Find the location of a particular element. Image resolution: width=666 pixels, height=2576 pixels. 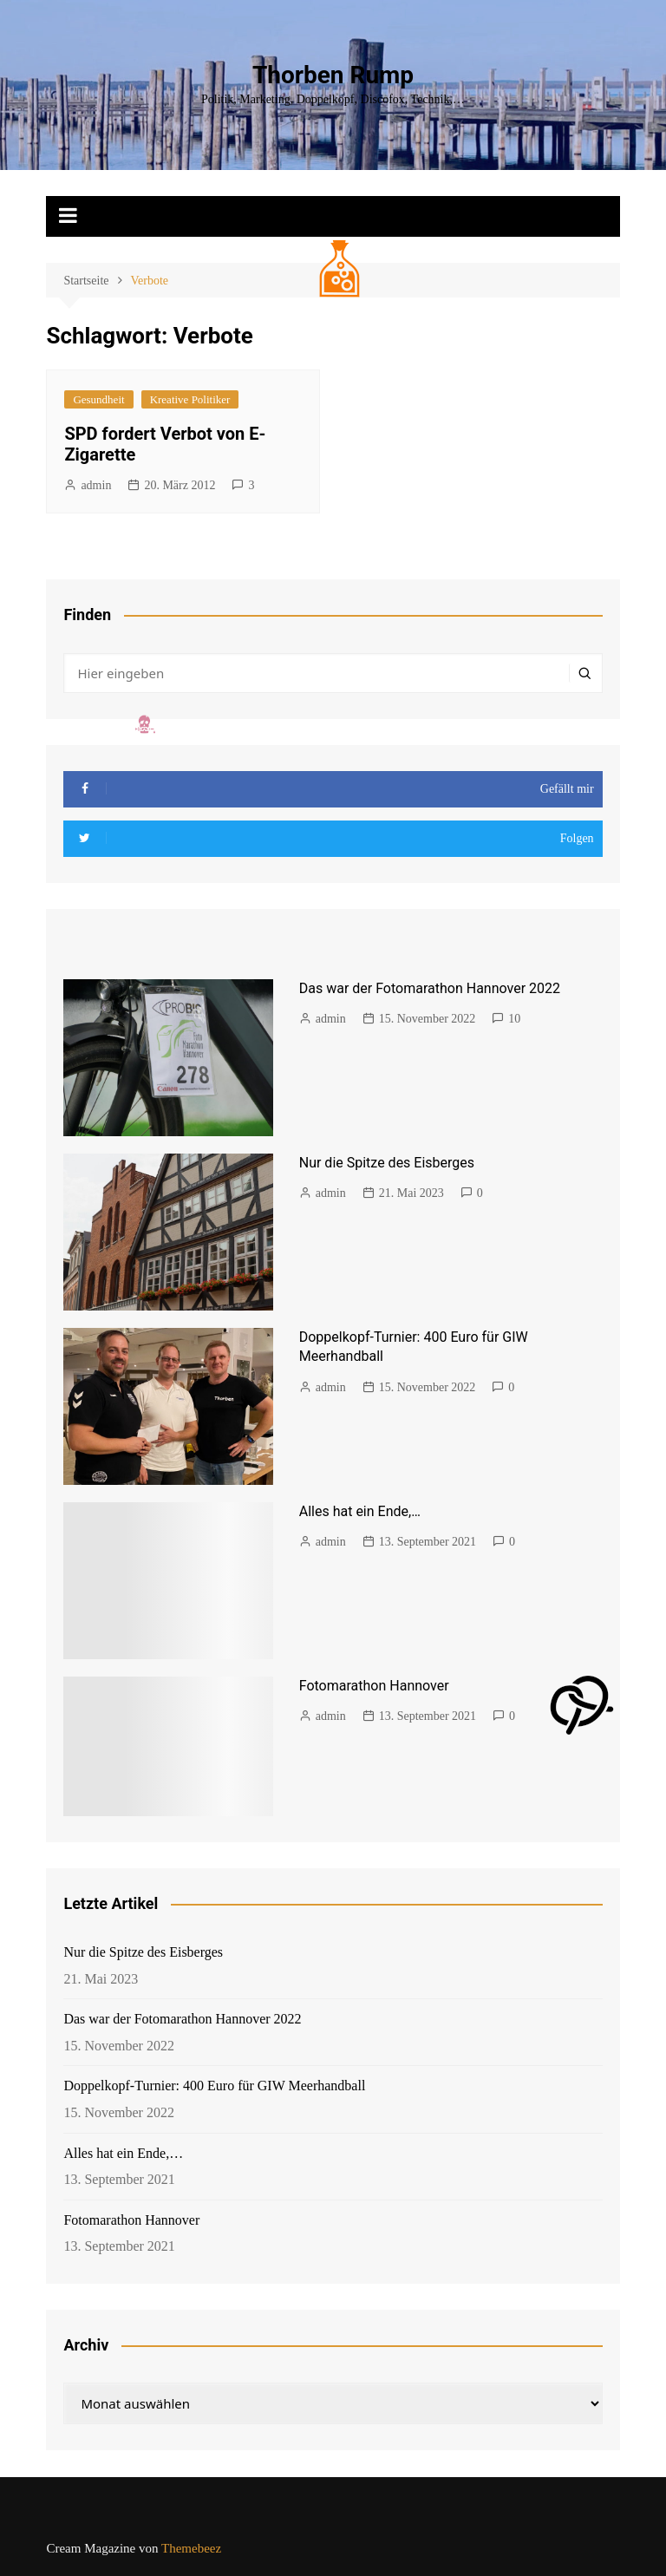

access alchemy or potion crafting is located at coordinates (341, 268).